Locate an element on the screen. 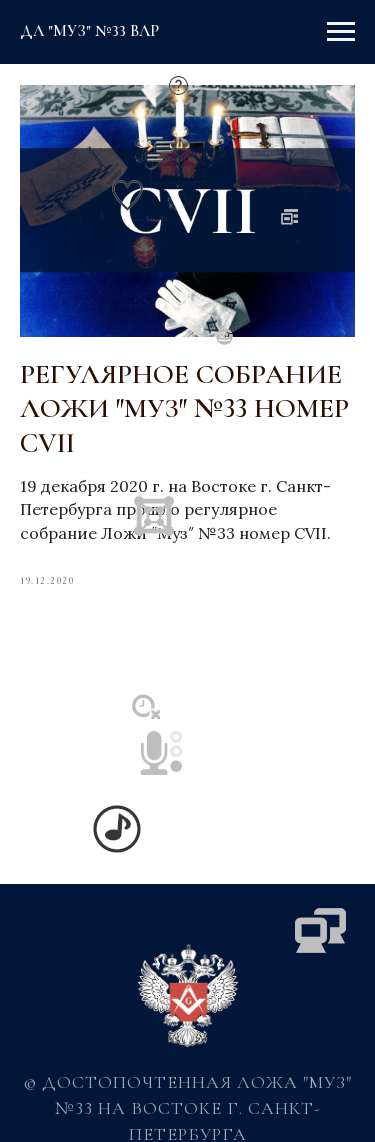  indicates a nerdy or intellectual reaction is located at coordinates (224, 336).